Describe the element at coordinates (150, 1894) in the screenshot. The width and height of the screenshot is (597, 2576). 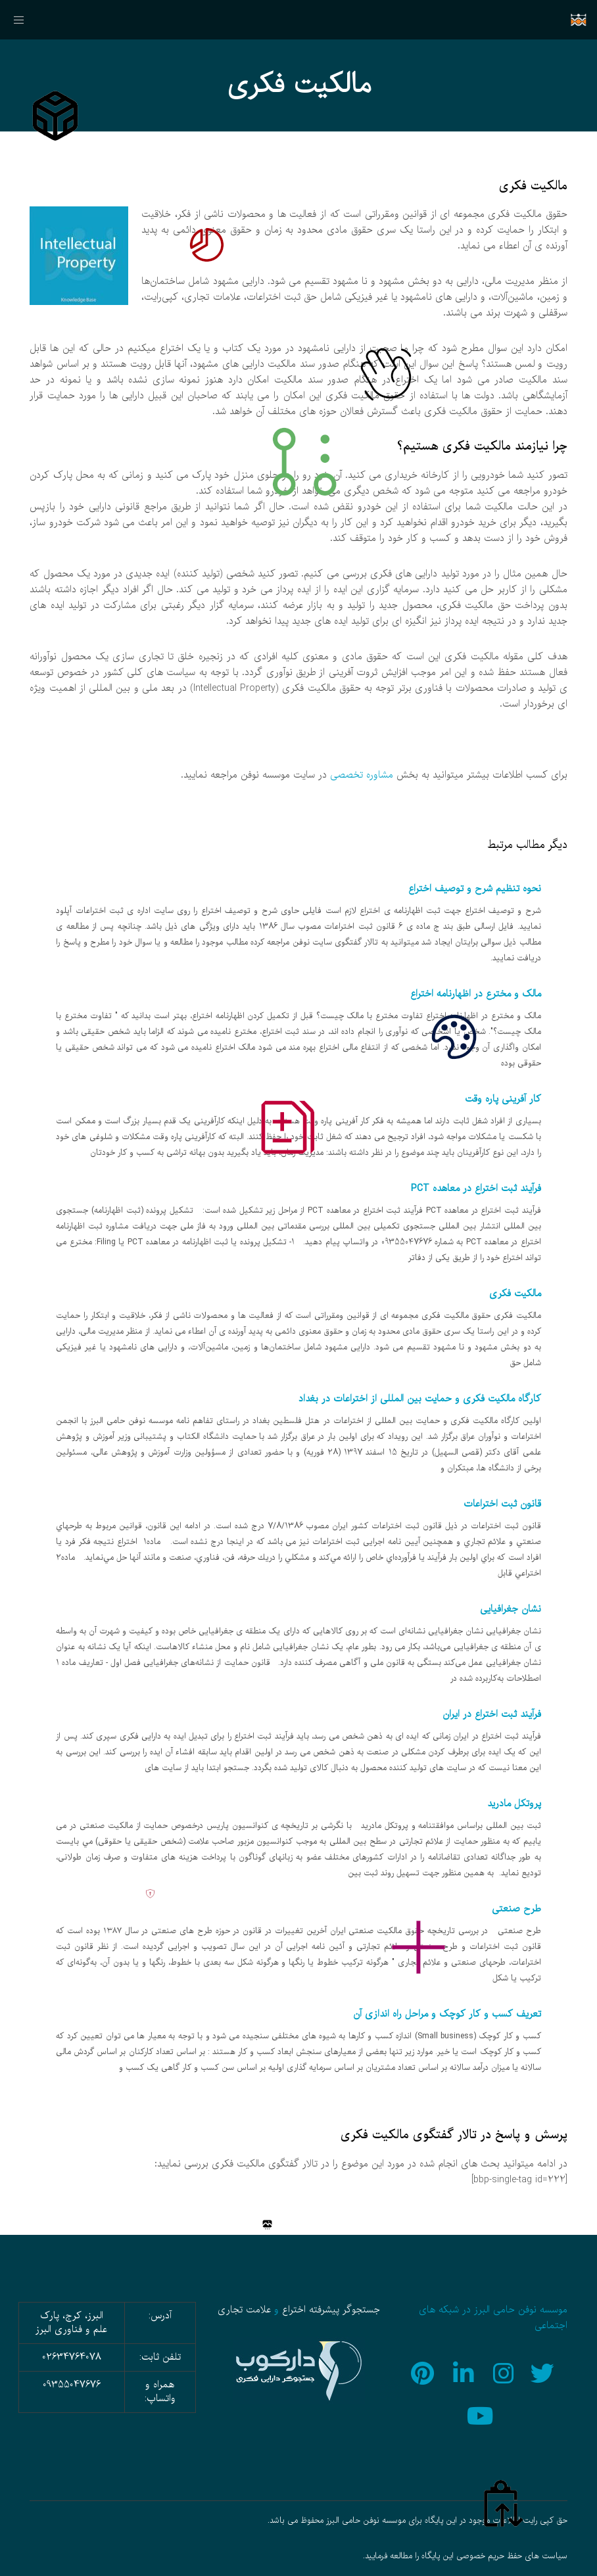
I see `access security or privacy settings` at that location.